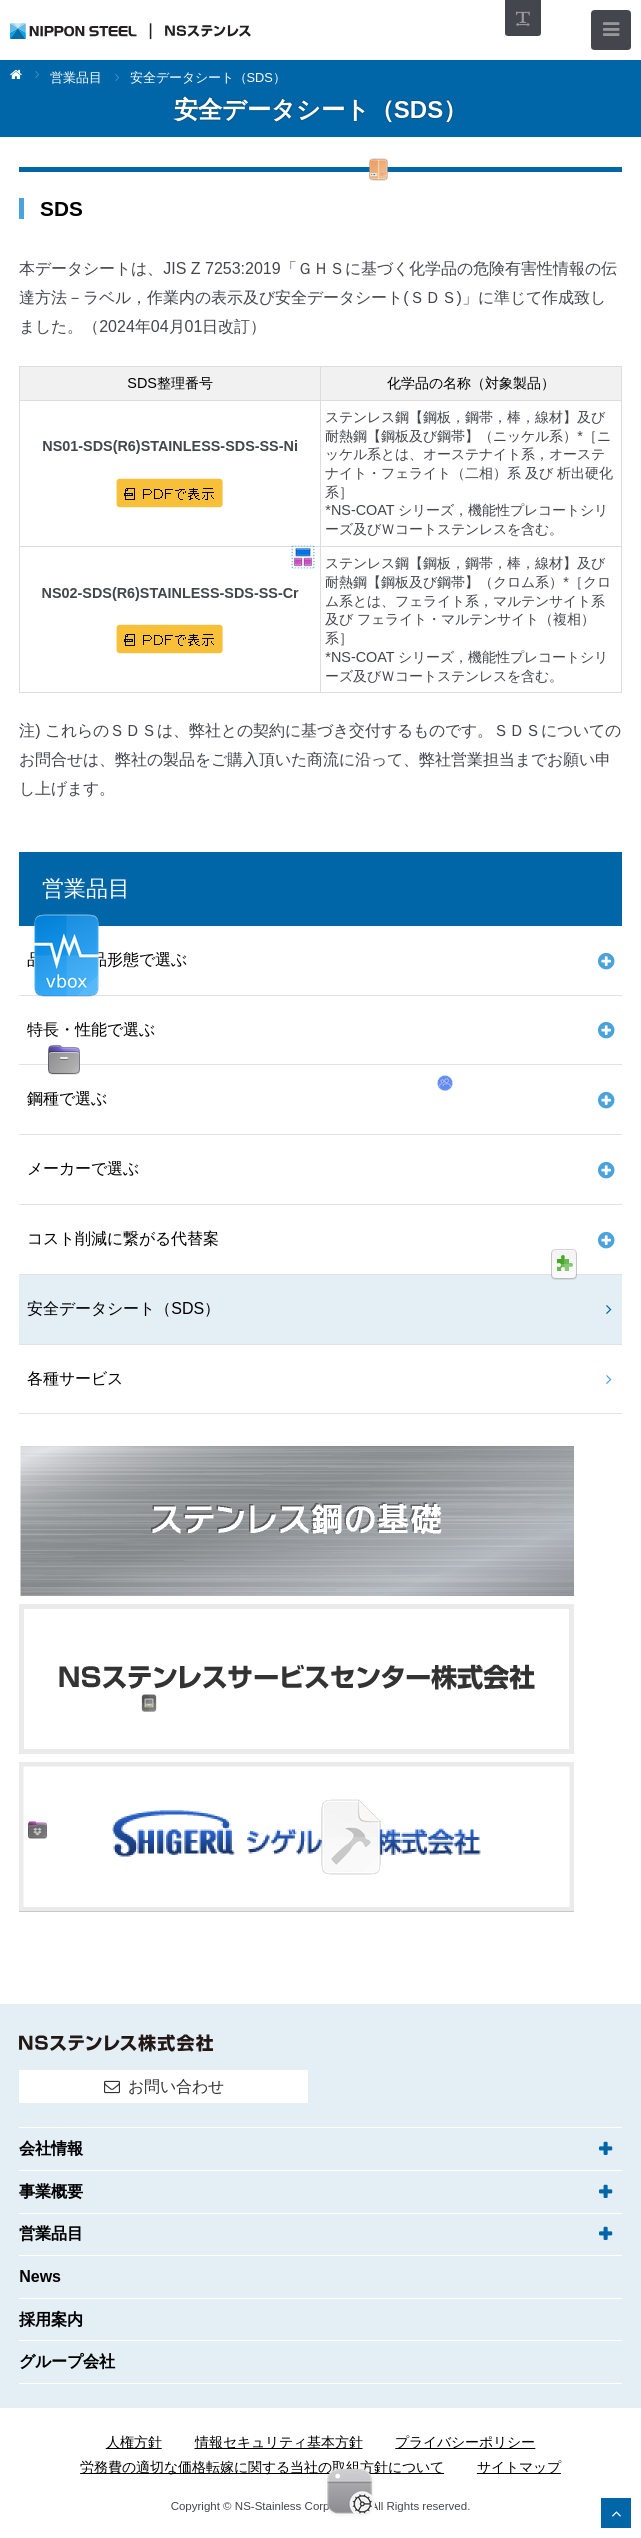 The height and width of the screenshot is (2538, 641). What do you see at coordinates (351, 1837) in the screenshot?
I see `cmake build configuration file` at bounding box center [351, 1837].